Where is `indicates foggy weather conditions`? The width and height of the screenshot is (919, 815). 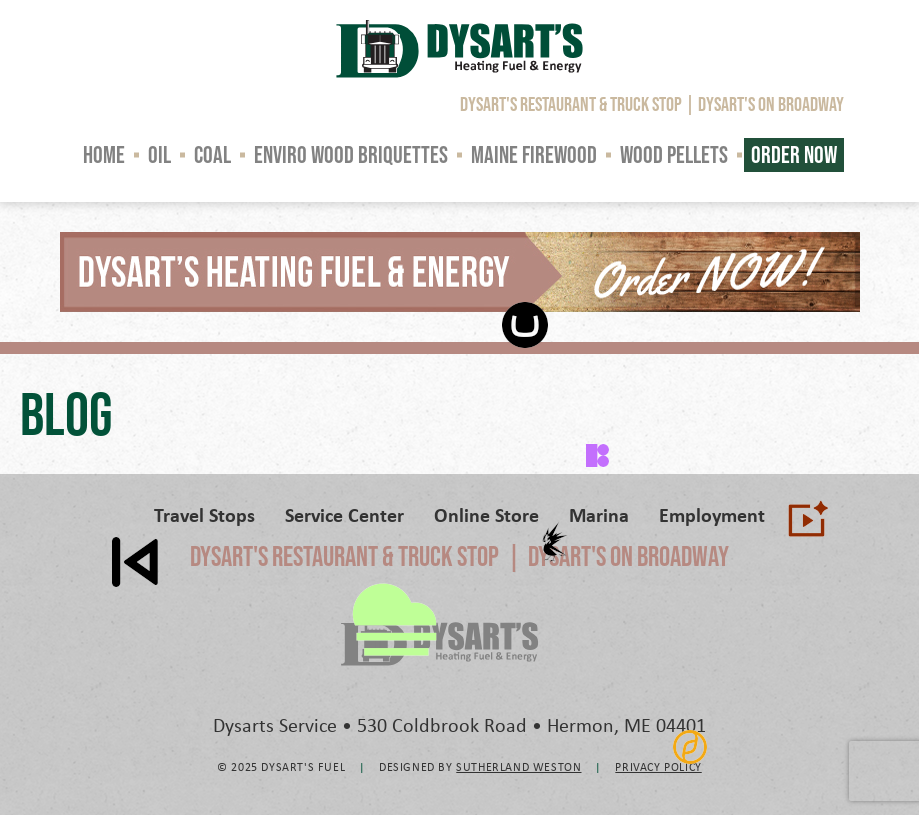
indicates foggy weather conditions is located at coordinates (394, 621).